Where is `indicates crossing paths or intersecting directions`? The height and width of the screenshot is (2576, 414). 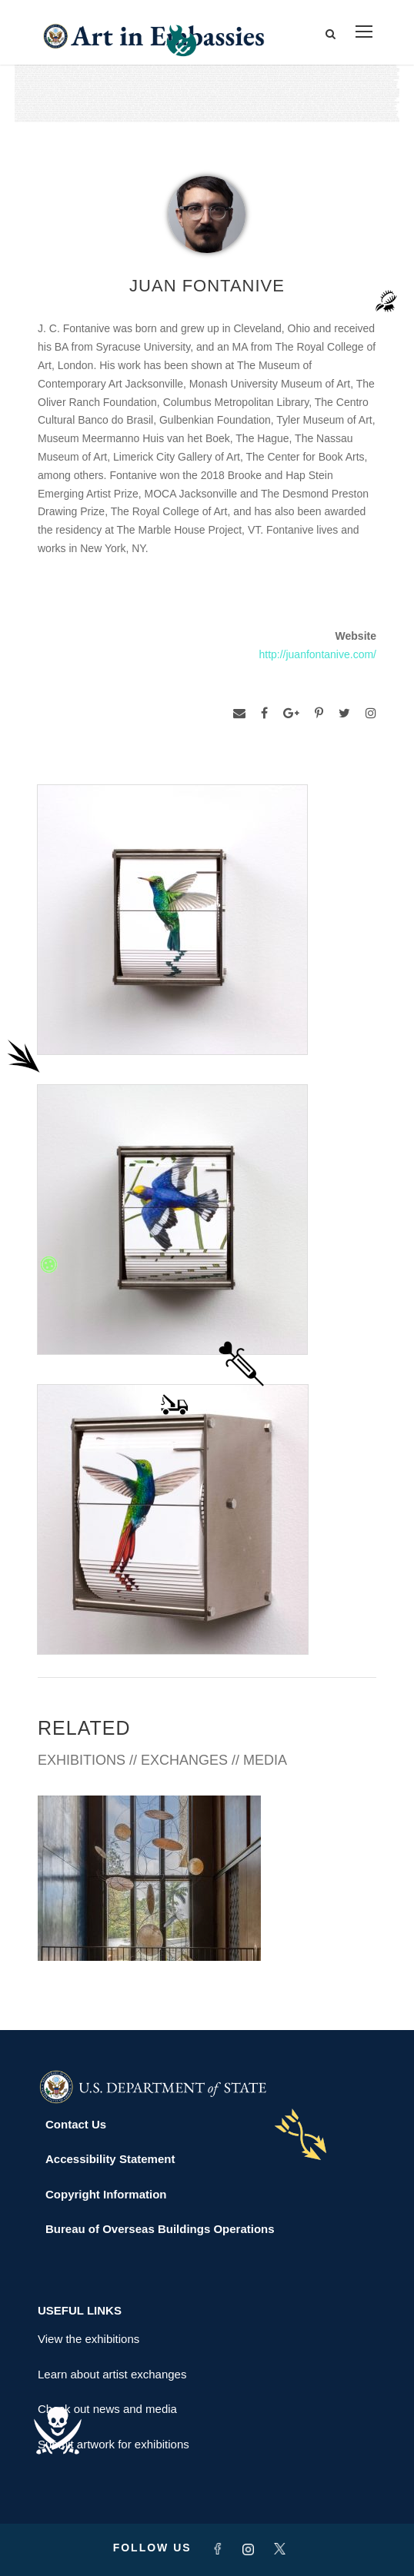
indicates crossing paths or intersecting directions is located at coordinates (300, 2135).